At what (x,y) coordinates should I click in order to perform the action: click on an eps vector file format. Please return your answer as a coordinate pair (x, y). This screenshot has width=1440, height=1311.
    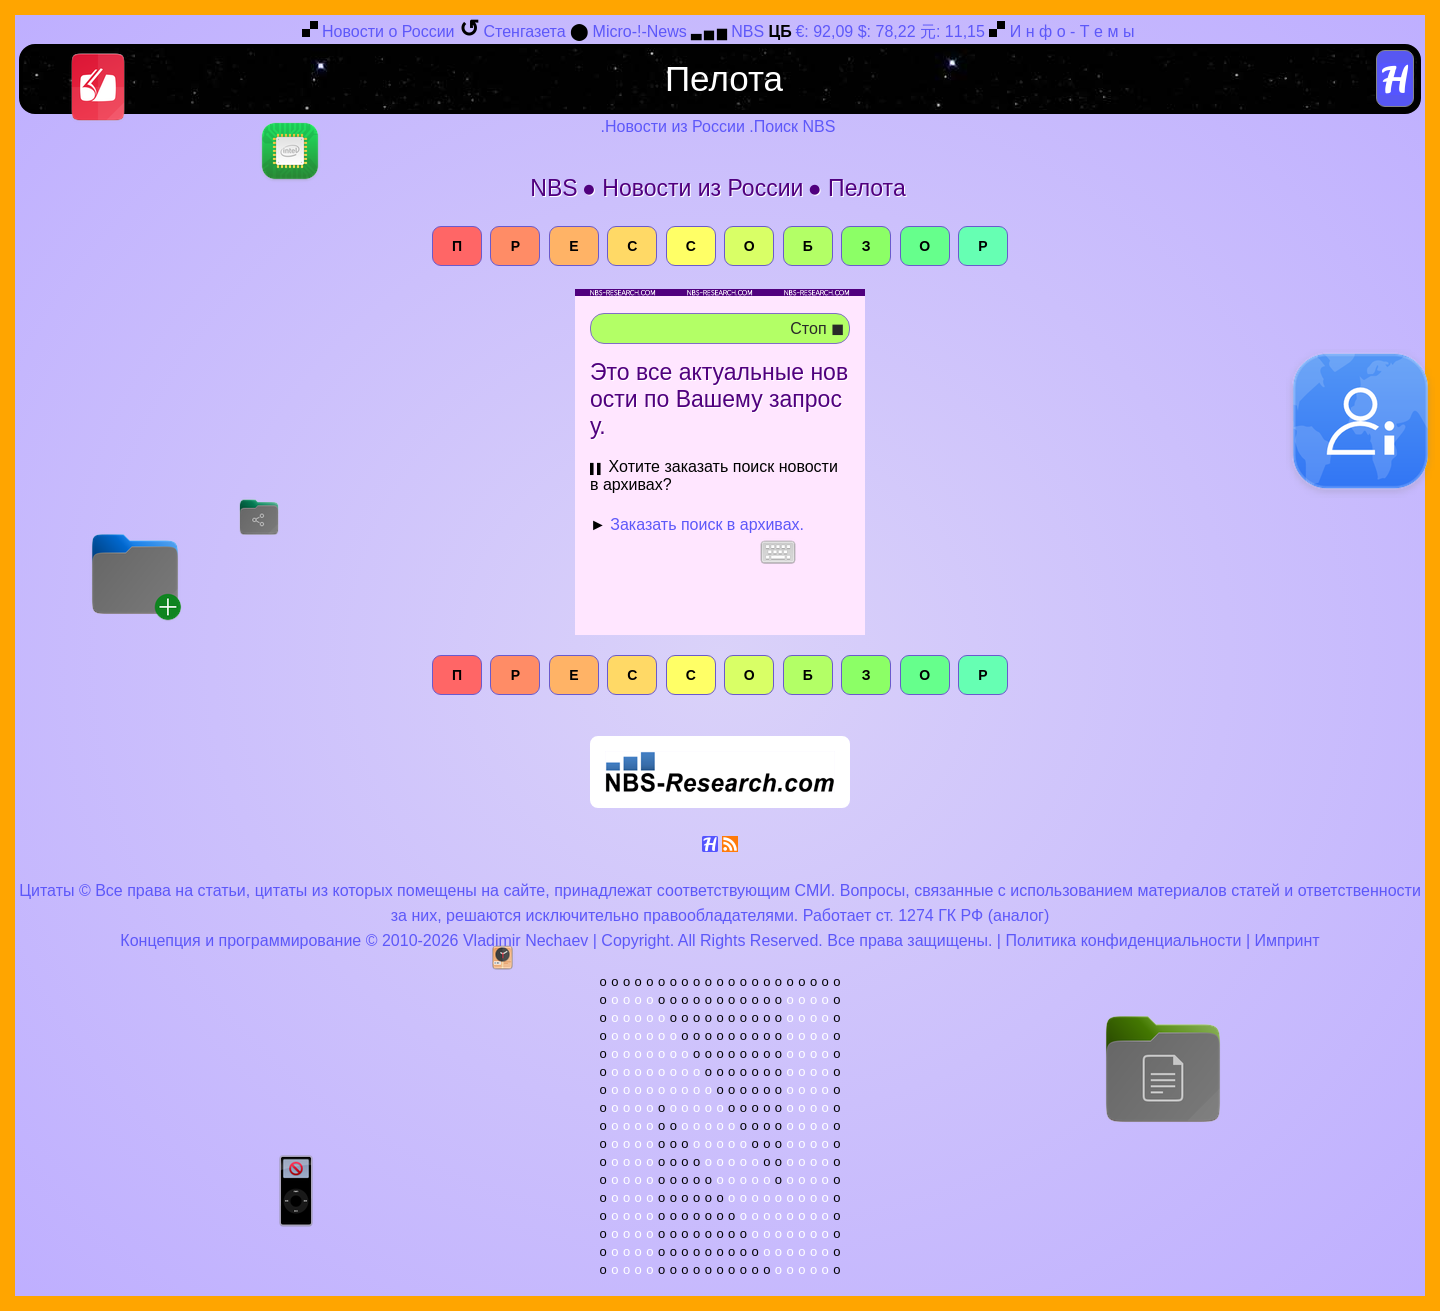
    Looking at the image, I should click on (98, 87).